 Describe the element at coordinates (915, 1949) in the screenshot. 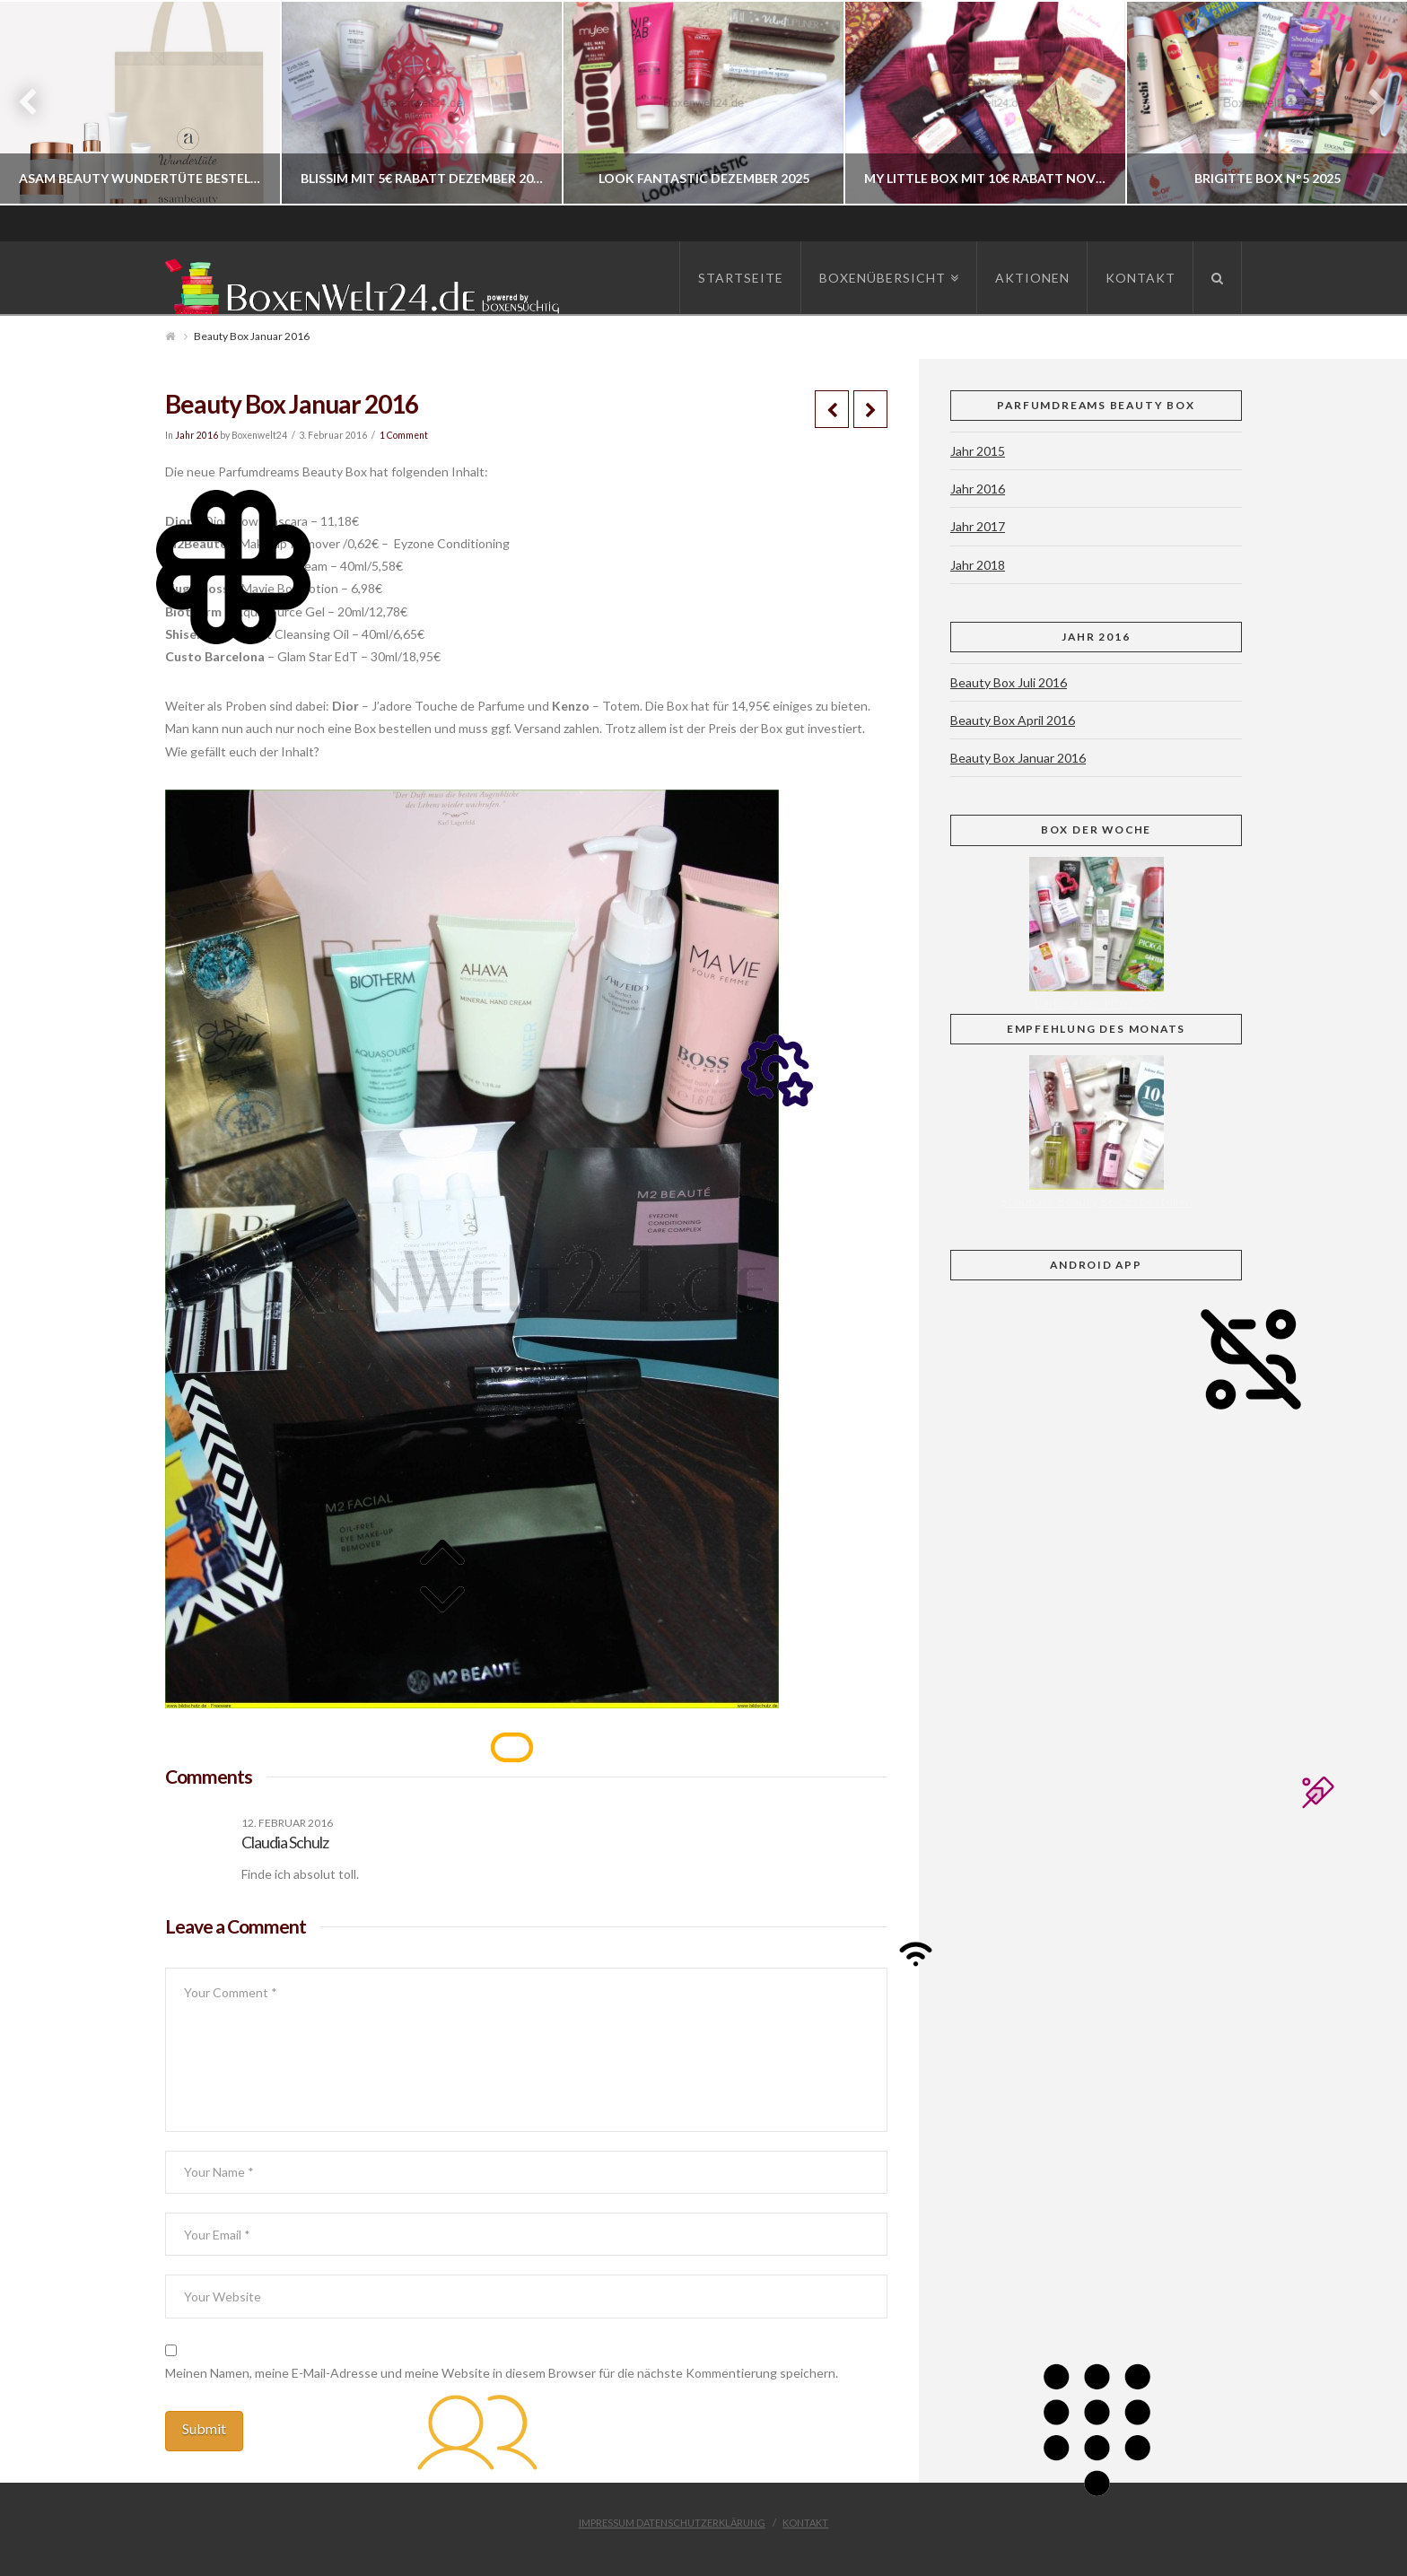

I see `indicates moderate wifi signal strength` at that location.